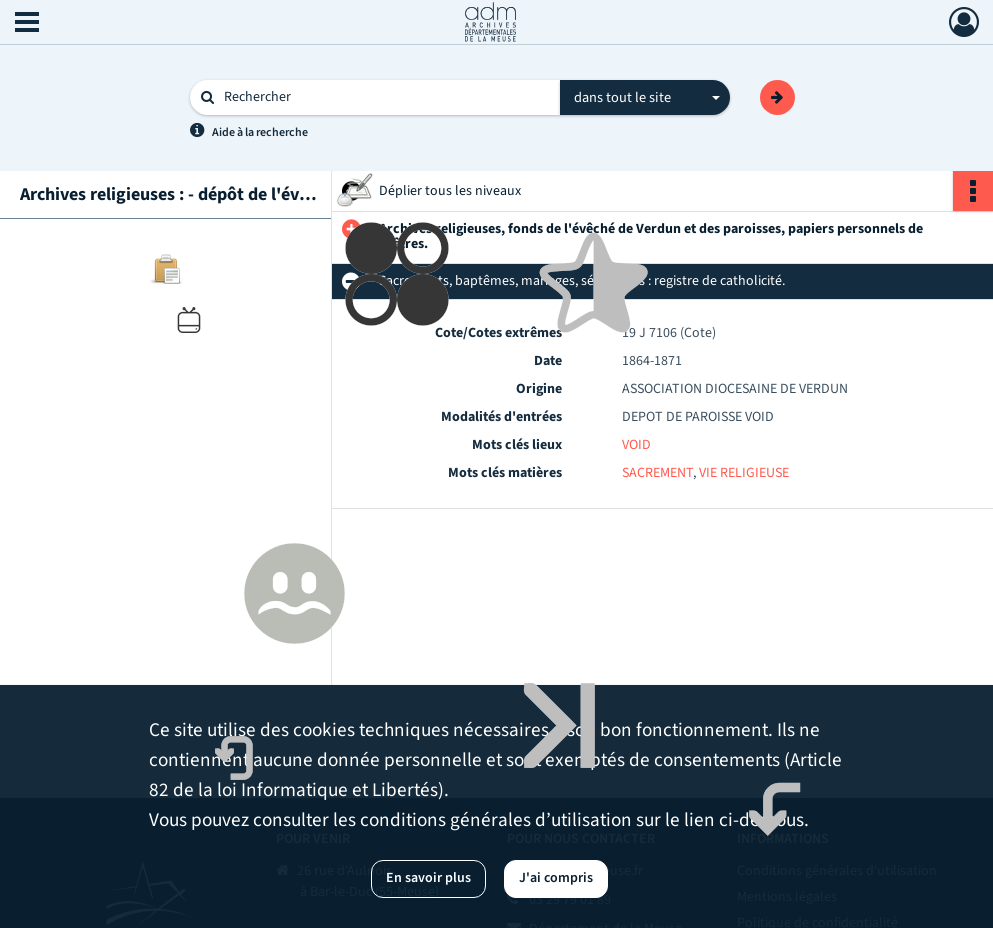 The width and height of the screenshot is (993, 928). What do you see at coordinates (777, 806) in the screenshot?
I see `rotate object counterclockwise` at bounding box center [777, 806].